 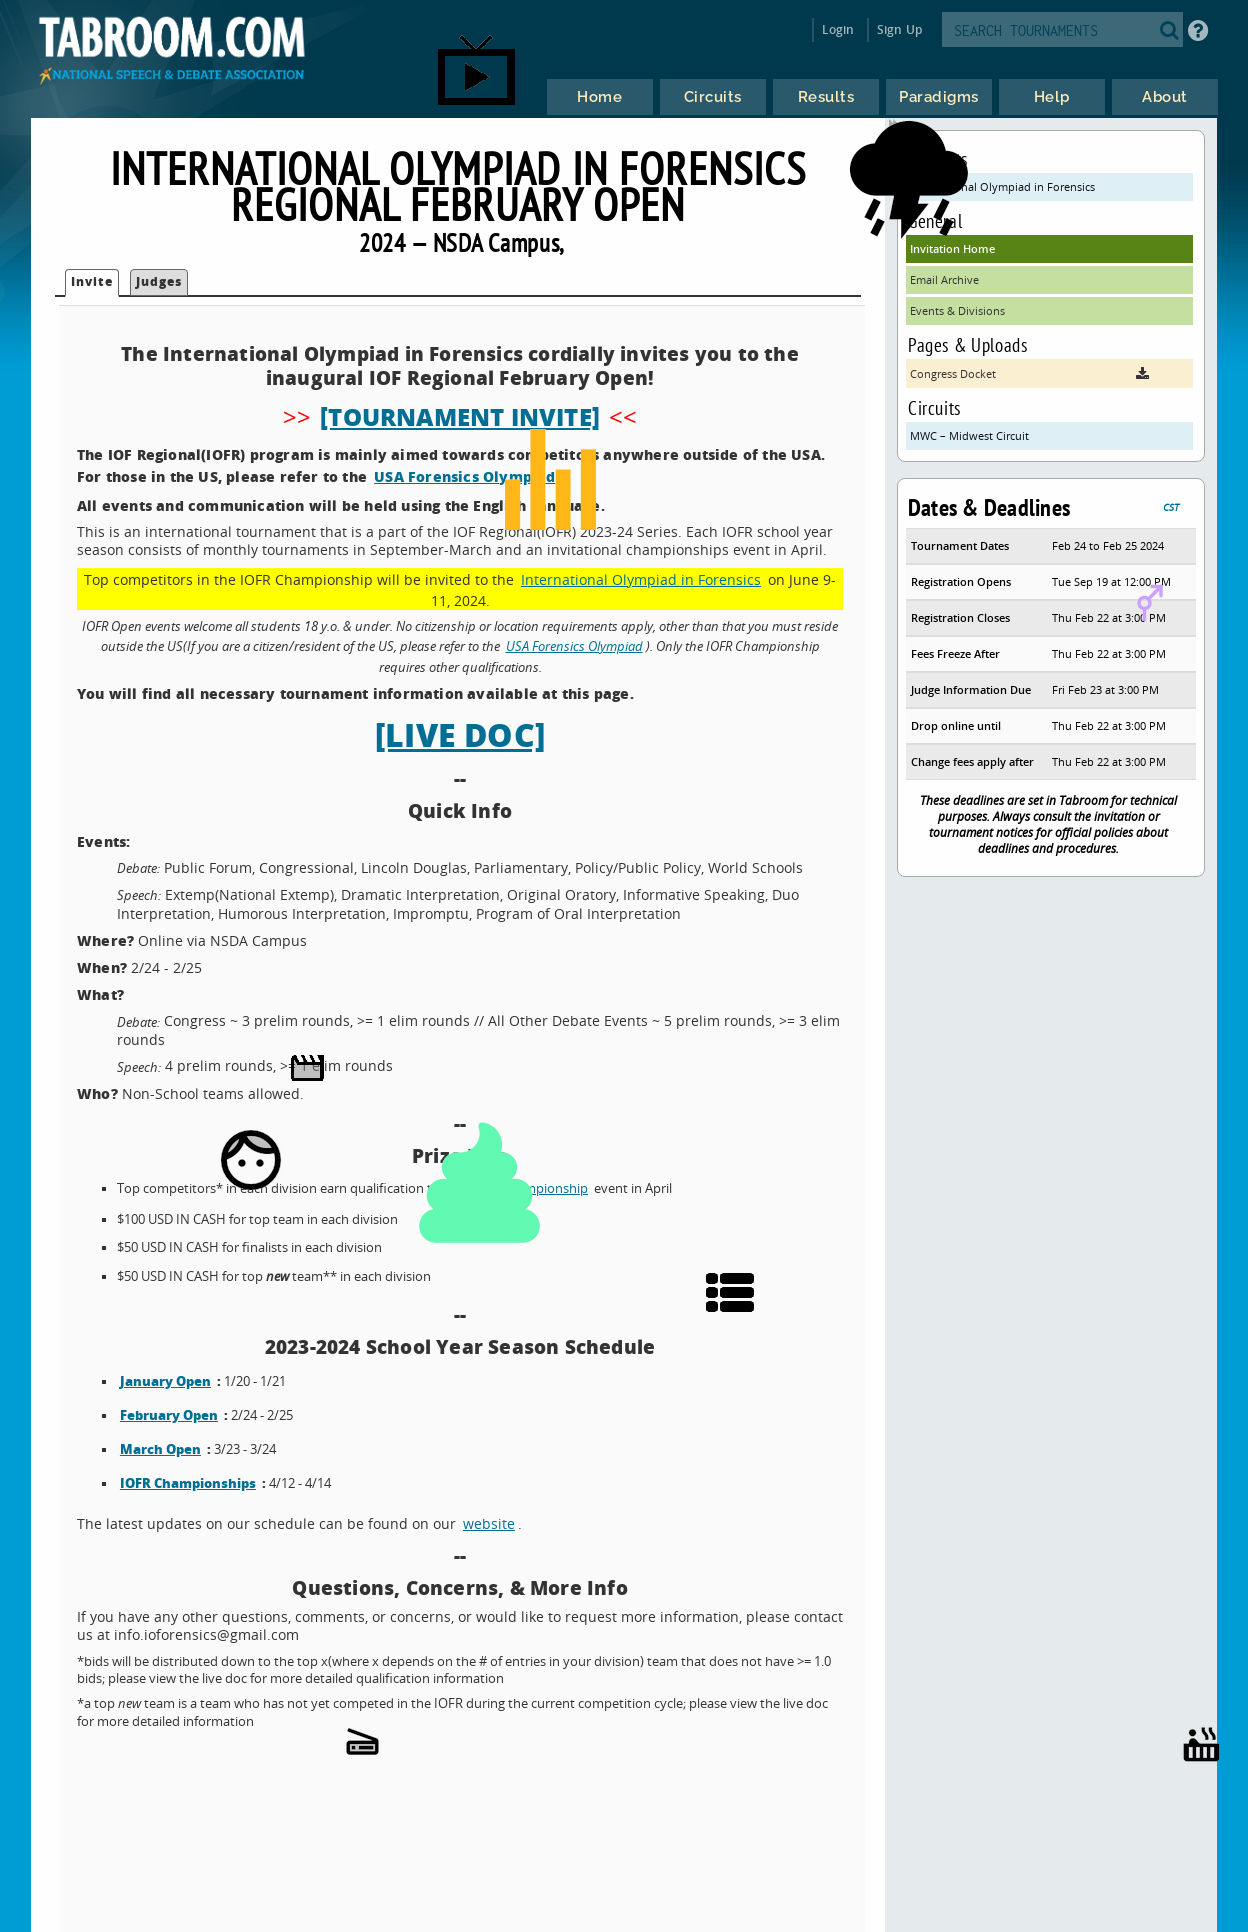 I want to click on scan a document or image, so click(x=362, y=1740).